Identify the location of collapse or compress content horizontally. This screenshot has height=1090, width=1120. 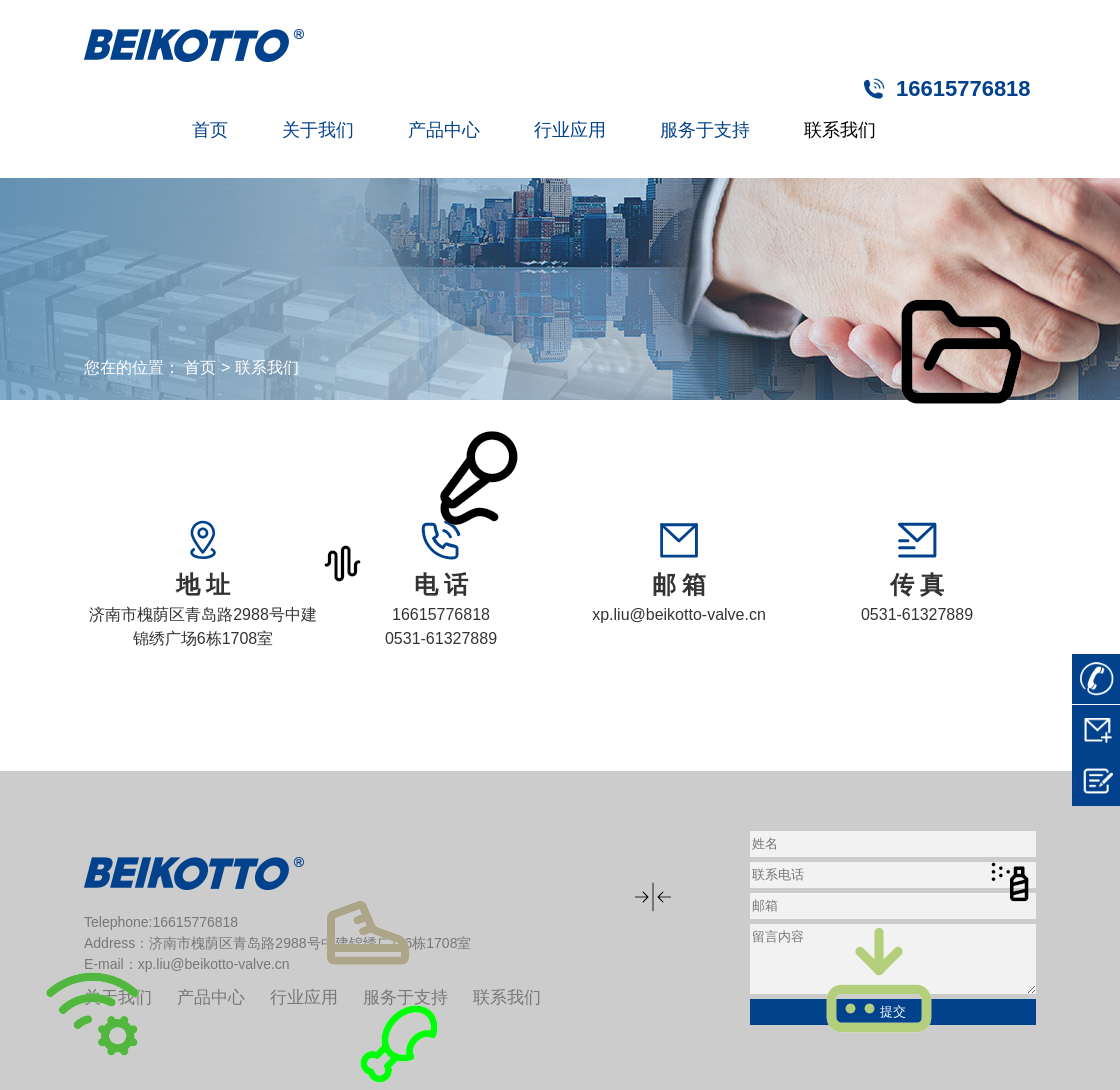
(653, 897).